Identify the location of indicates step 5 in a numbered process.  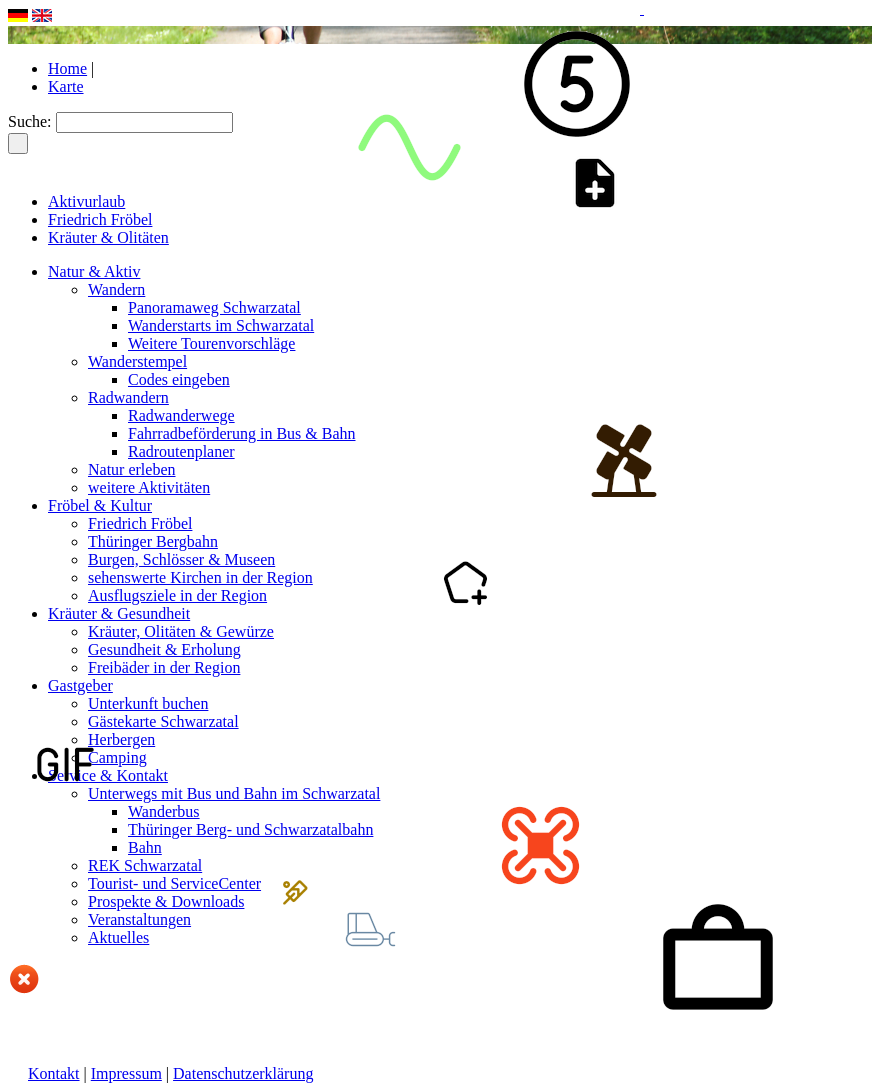
(577, 84).